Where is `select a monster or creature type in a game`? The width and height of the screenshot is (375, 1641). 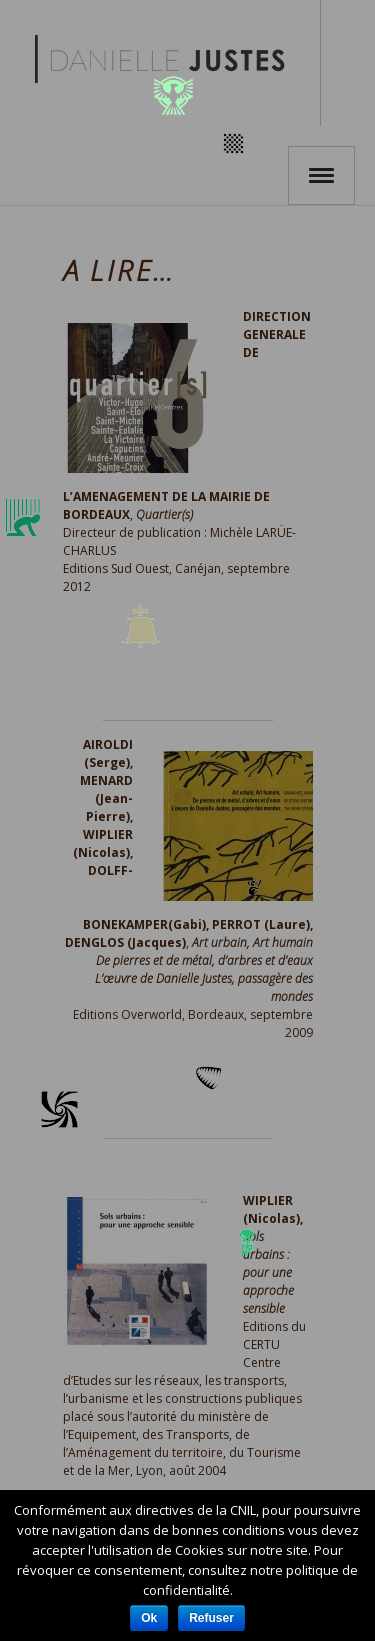 select a monster or creature type in a game is located at coordinates (208, 1077).